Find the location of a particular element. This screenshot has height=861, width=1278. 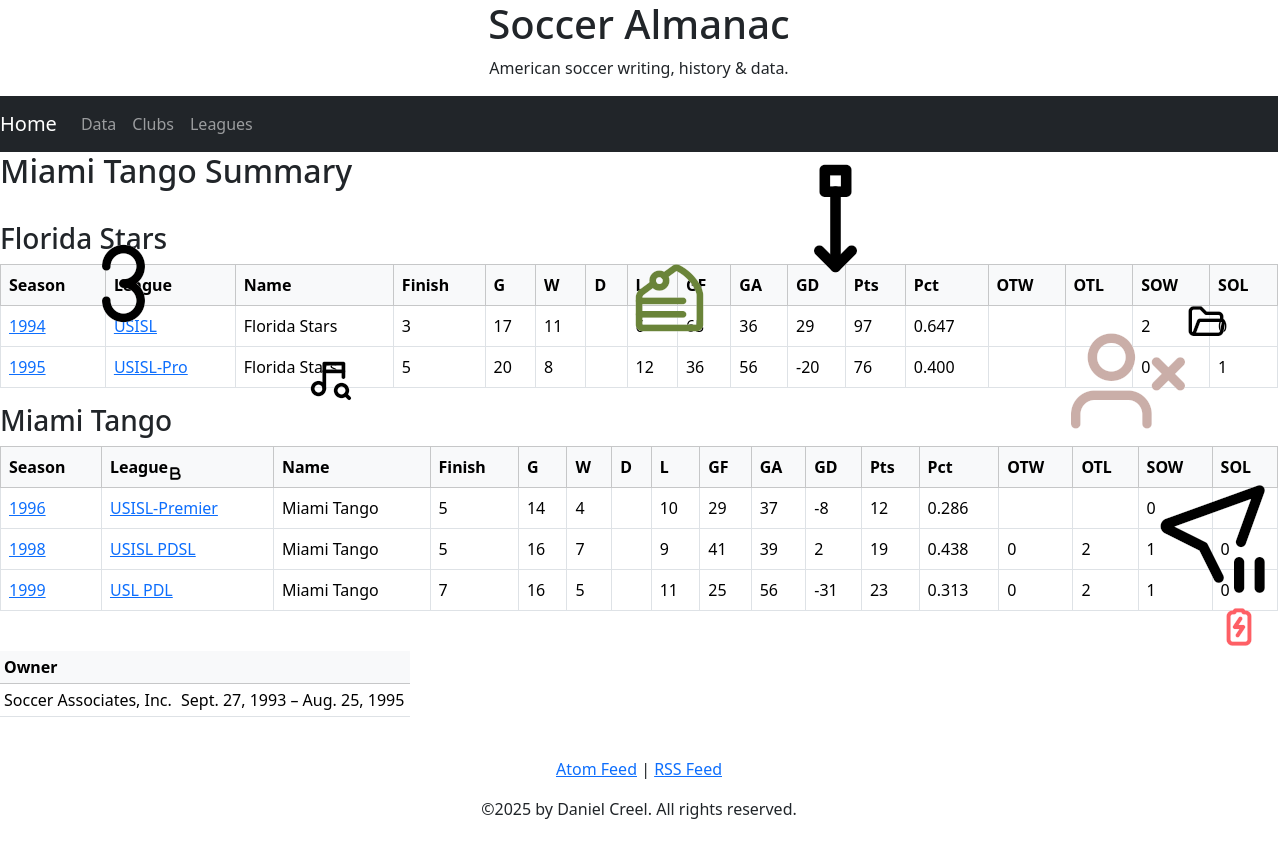

search for songs or music is located at coordinates (330, 379).